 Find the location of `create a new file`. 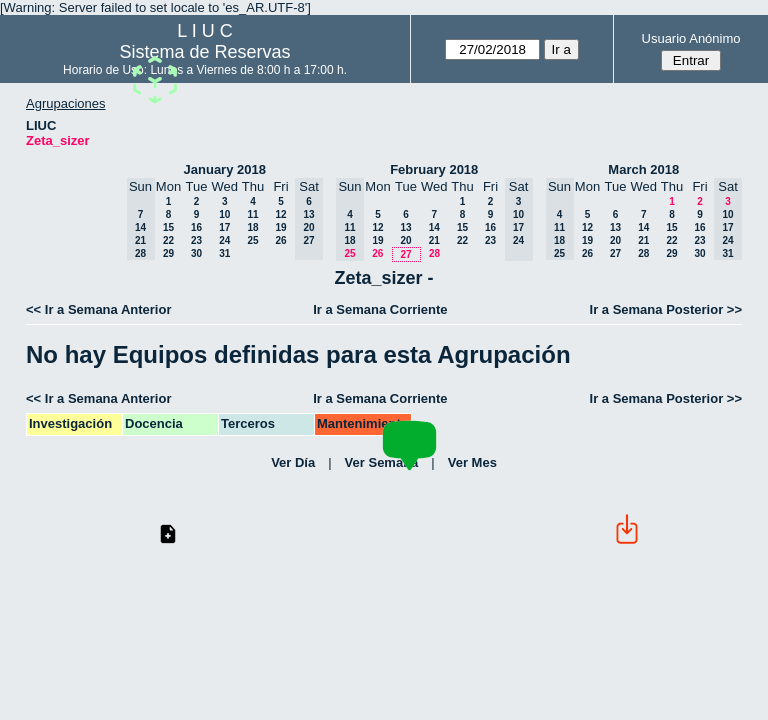

create a new file is located at coordinates (168, 534).